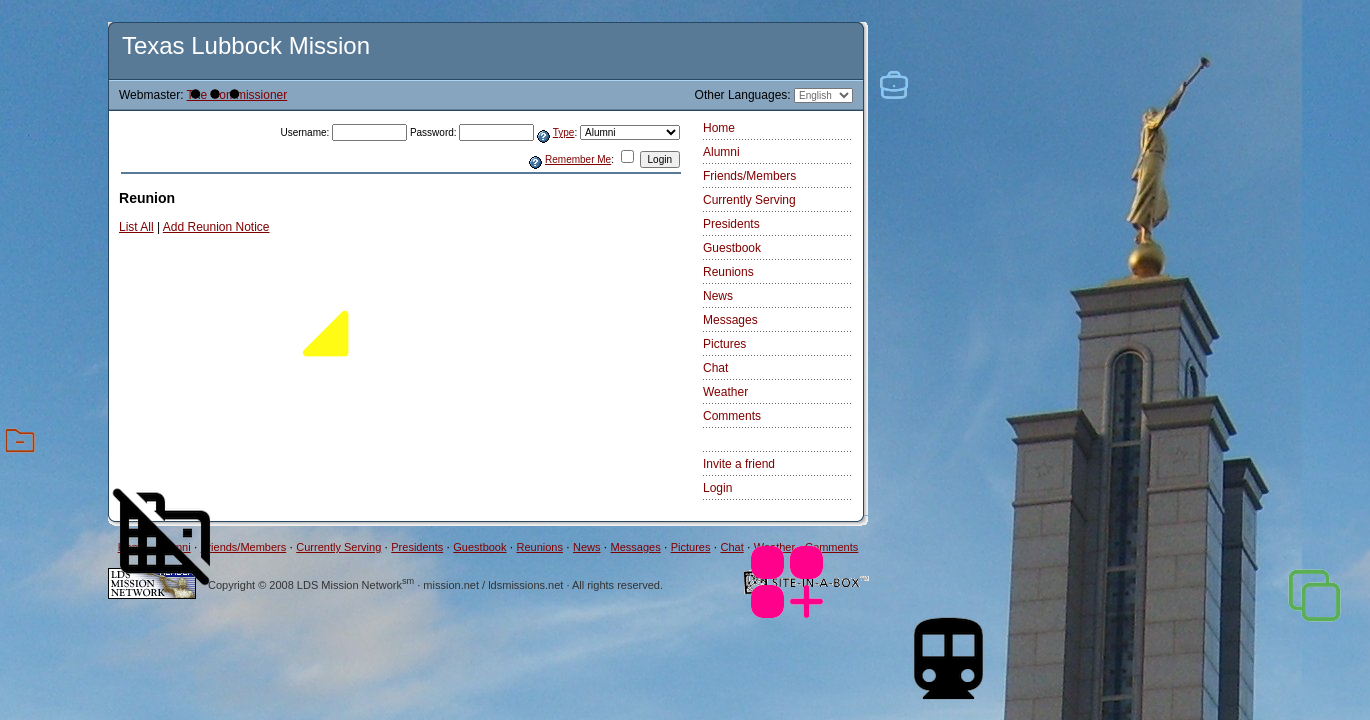 The width and height of the screenshot is (1370, 720). I want to click on copy to clipboard, so click(1314, 595).